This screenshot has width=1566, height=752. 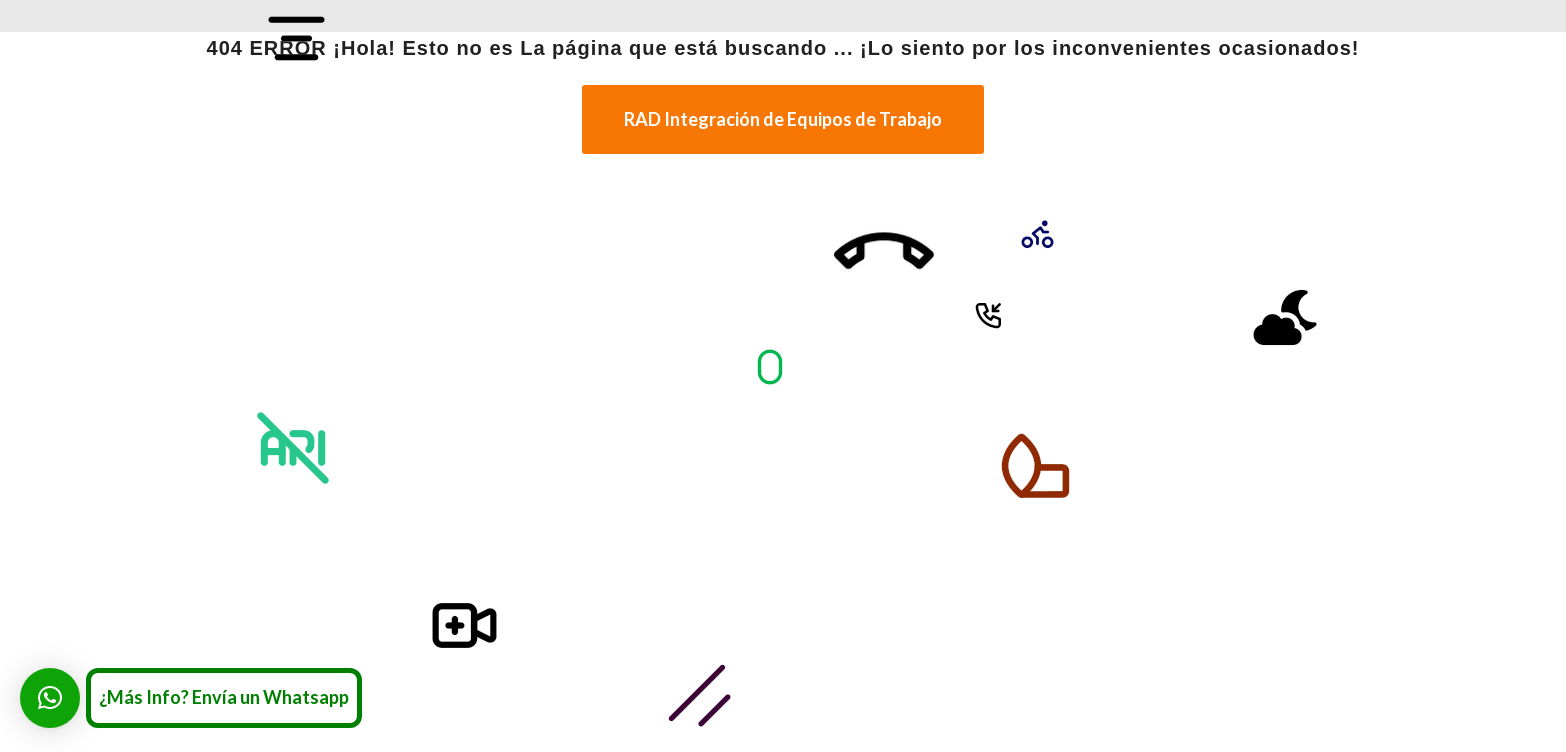 What do you see at coordinates (1284, 317) in the screenshot?
I see `indicates nighttime or evening weather conditions` at bounding box center [1284, 317].